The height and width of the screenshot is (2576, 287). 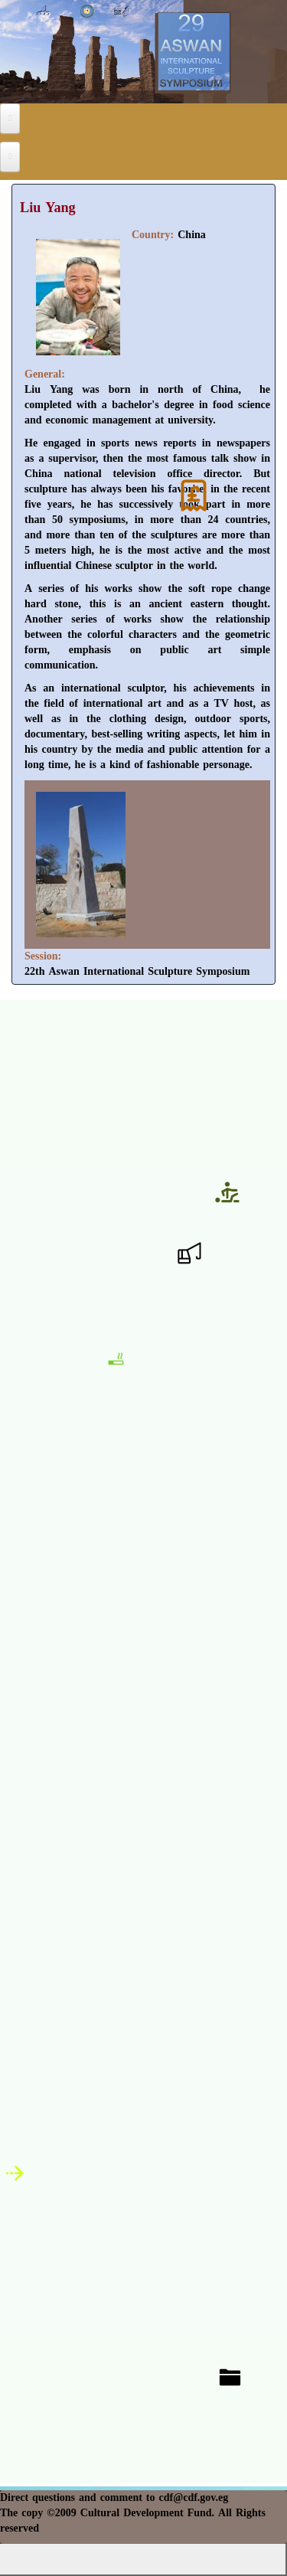 I want to click on access physiotherapy services, so click(x=227, y=1192).